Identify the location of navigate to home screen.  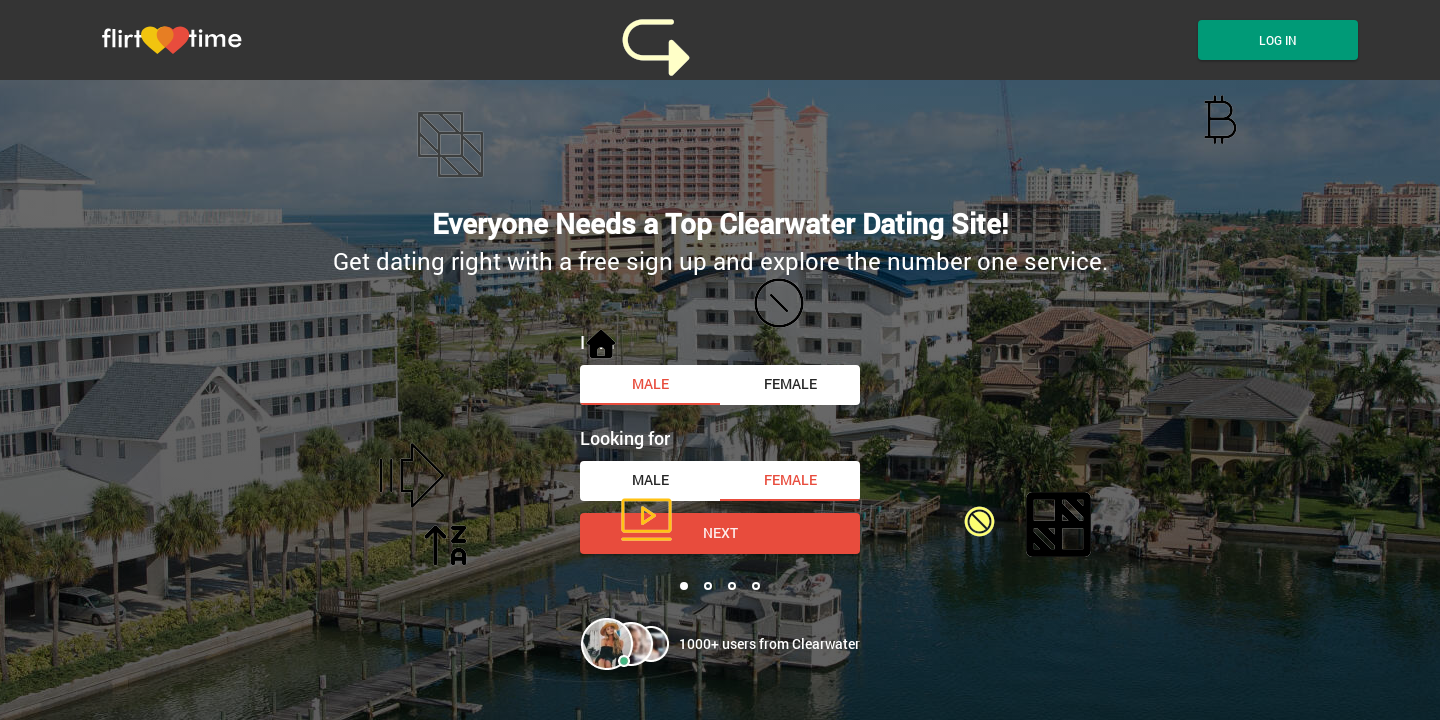
(601, 344).